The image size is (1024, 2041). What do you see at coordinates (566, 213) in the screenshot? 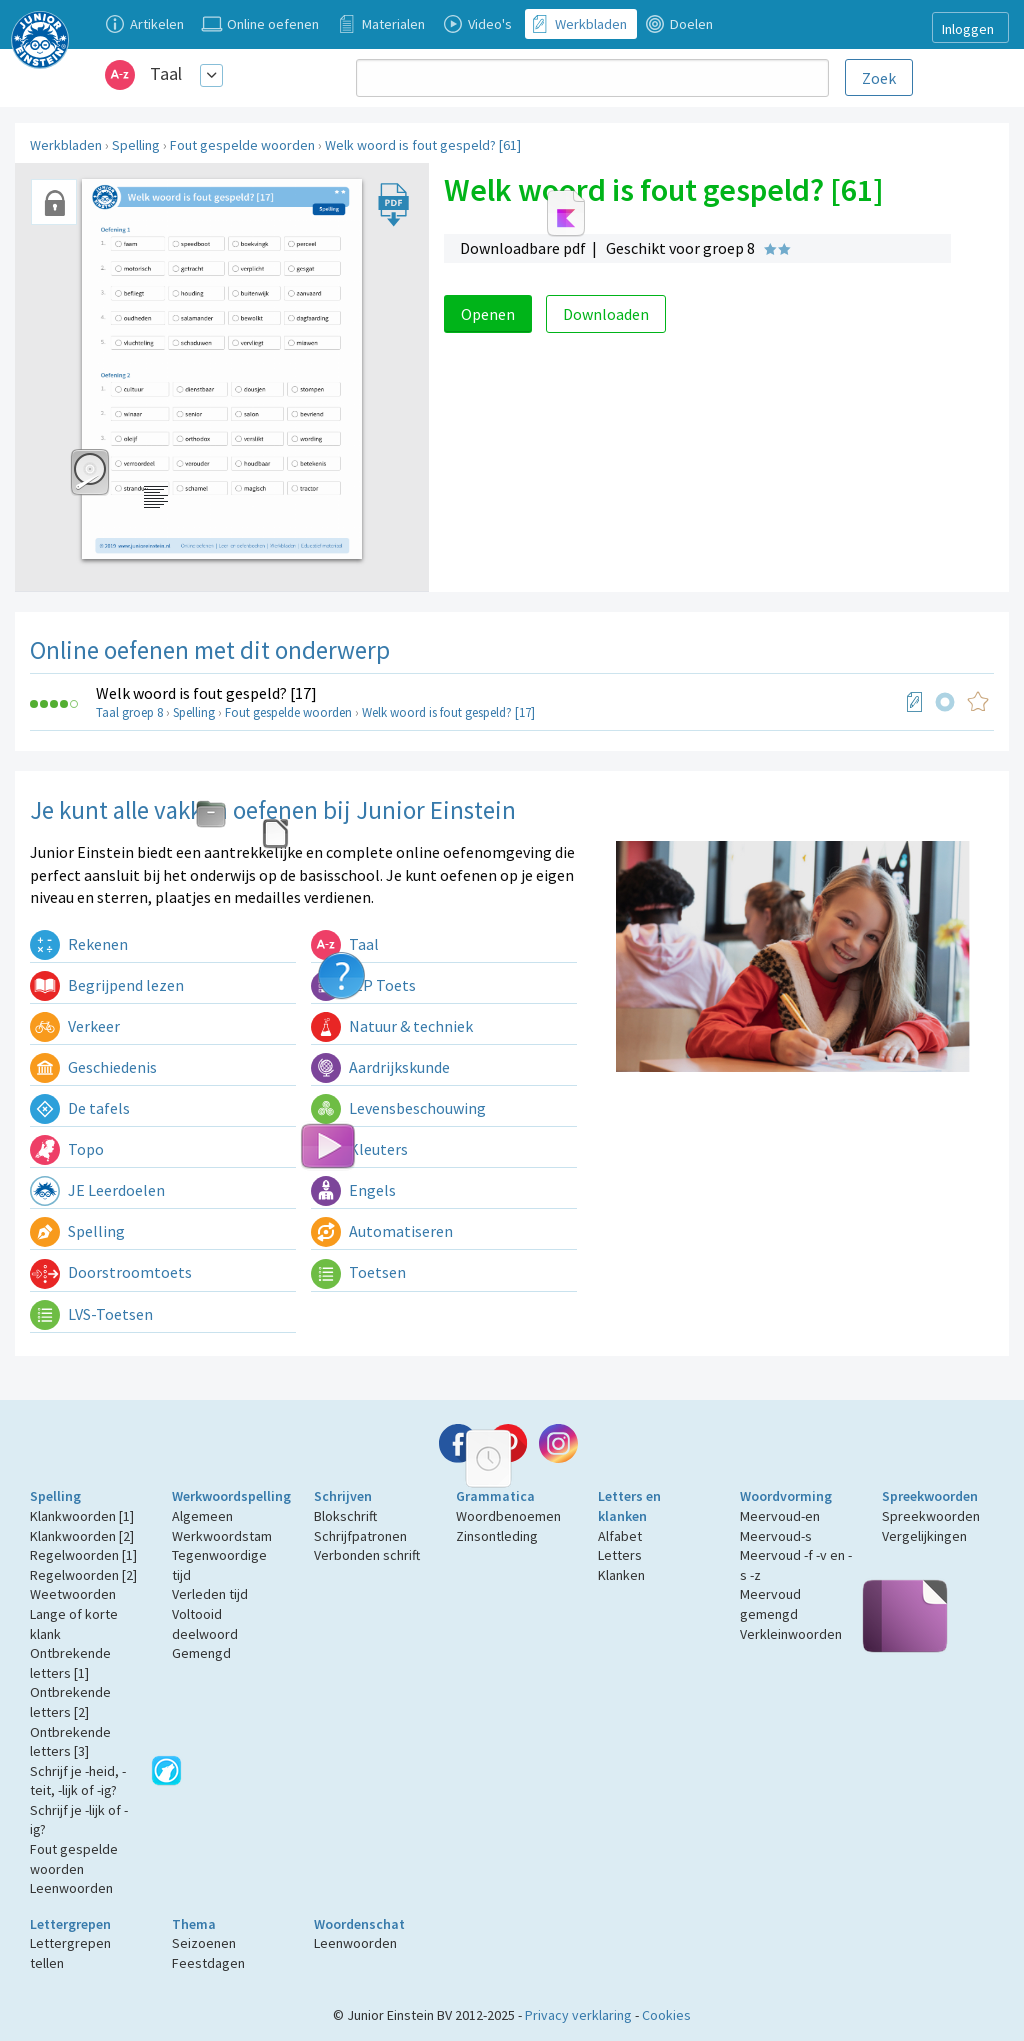
I see `indicates a kotlin source code file` at bounding box center [566, 213].